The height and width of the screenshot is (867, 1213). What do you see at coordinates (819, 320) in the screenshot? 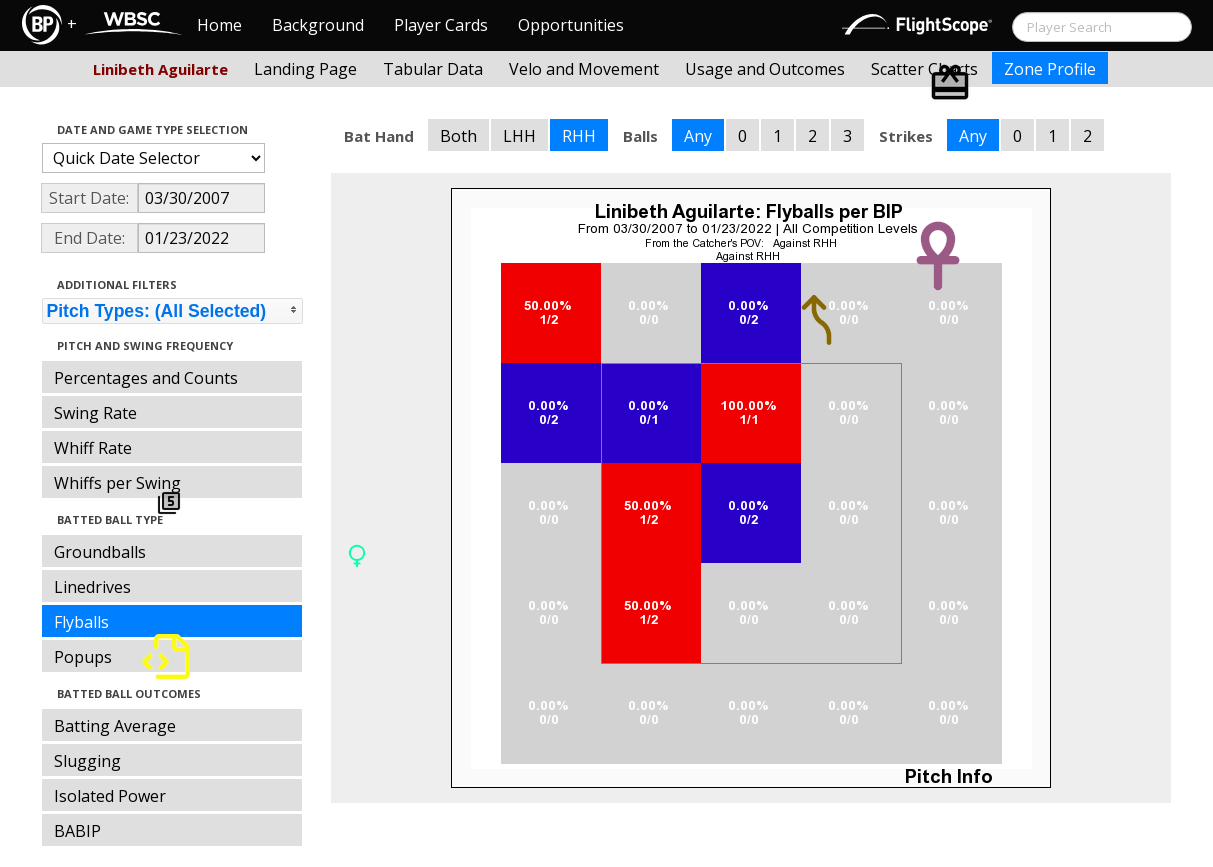
I see `go back to previous screen` at bounding box center [819, 320].